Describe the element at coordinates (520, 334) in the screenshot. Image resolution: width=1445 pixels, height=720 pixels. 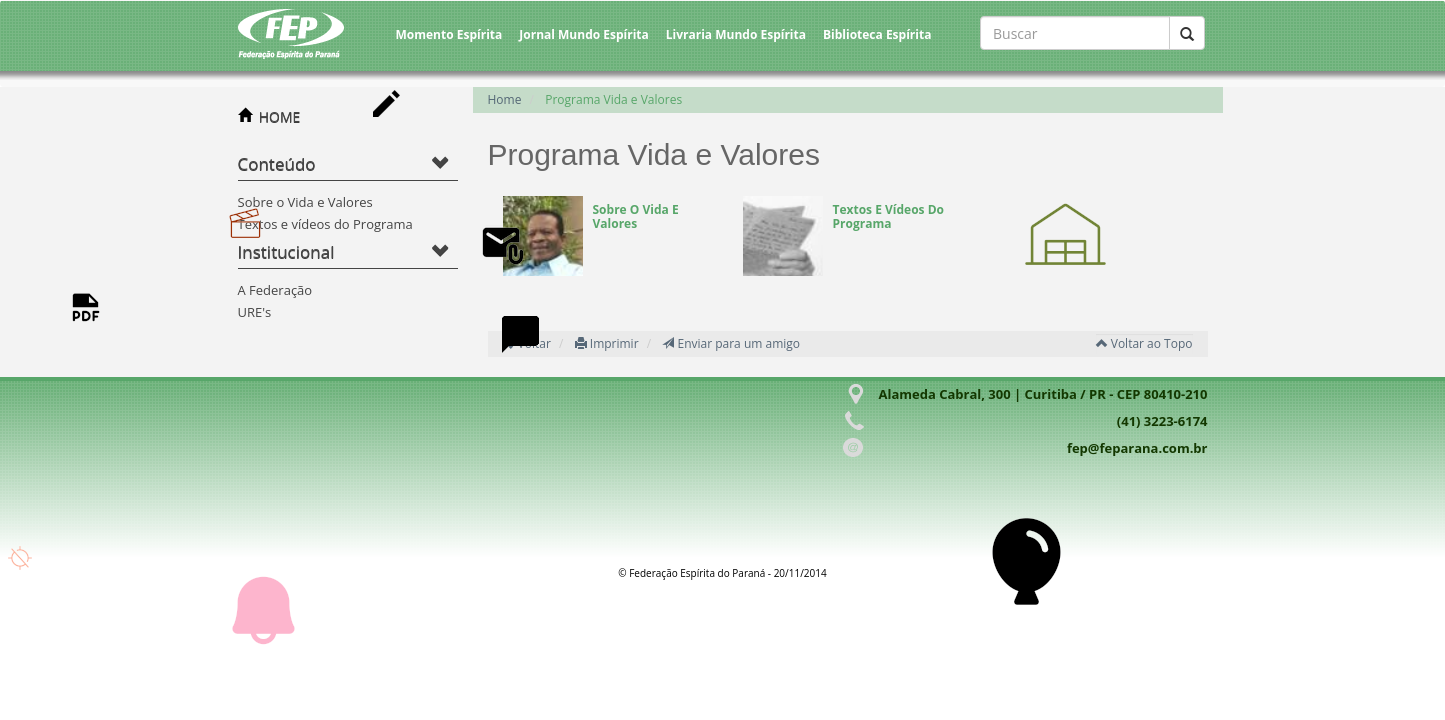
I see `open chat or messaging` at that location.